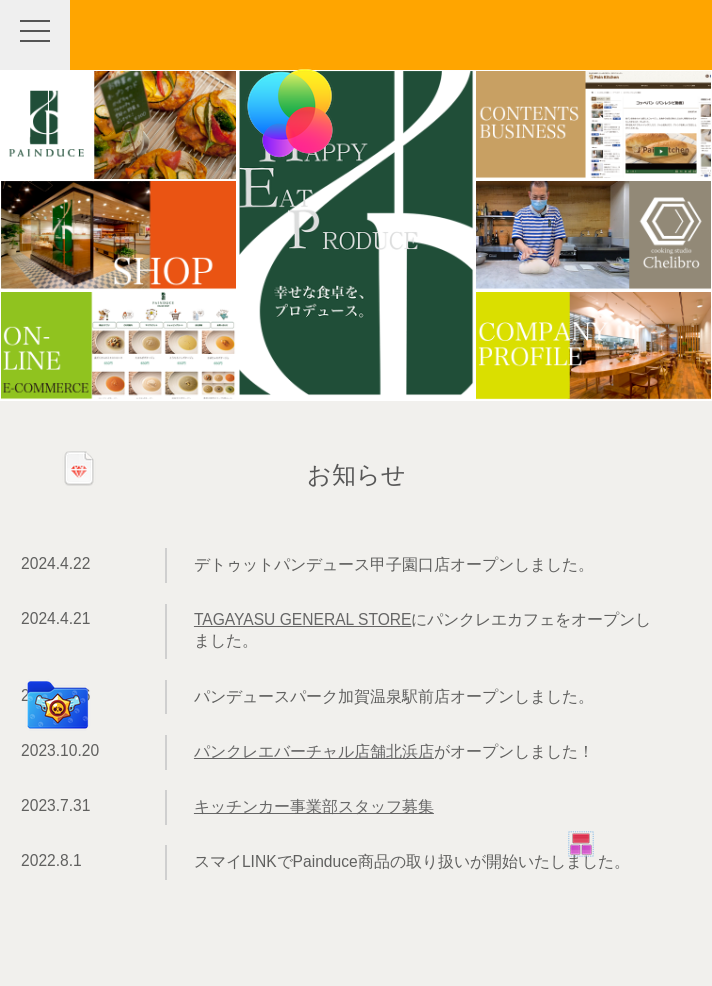 This screenshot has height=986, width=712. I want to click on access game center account settings, so click(290, 113).